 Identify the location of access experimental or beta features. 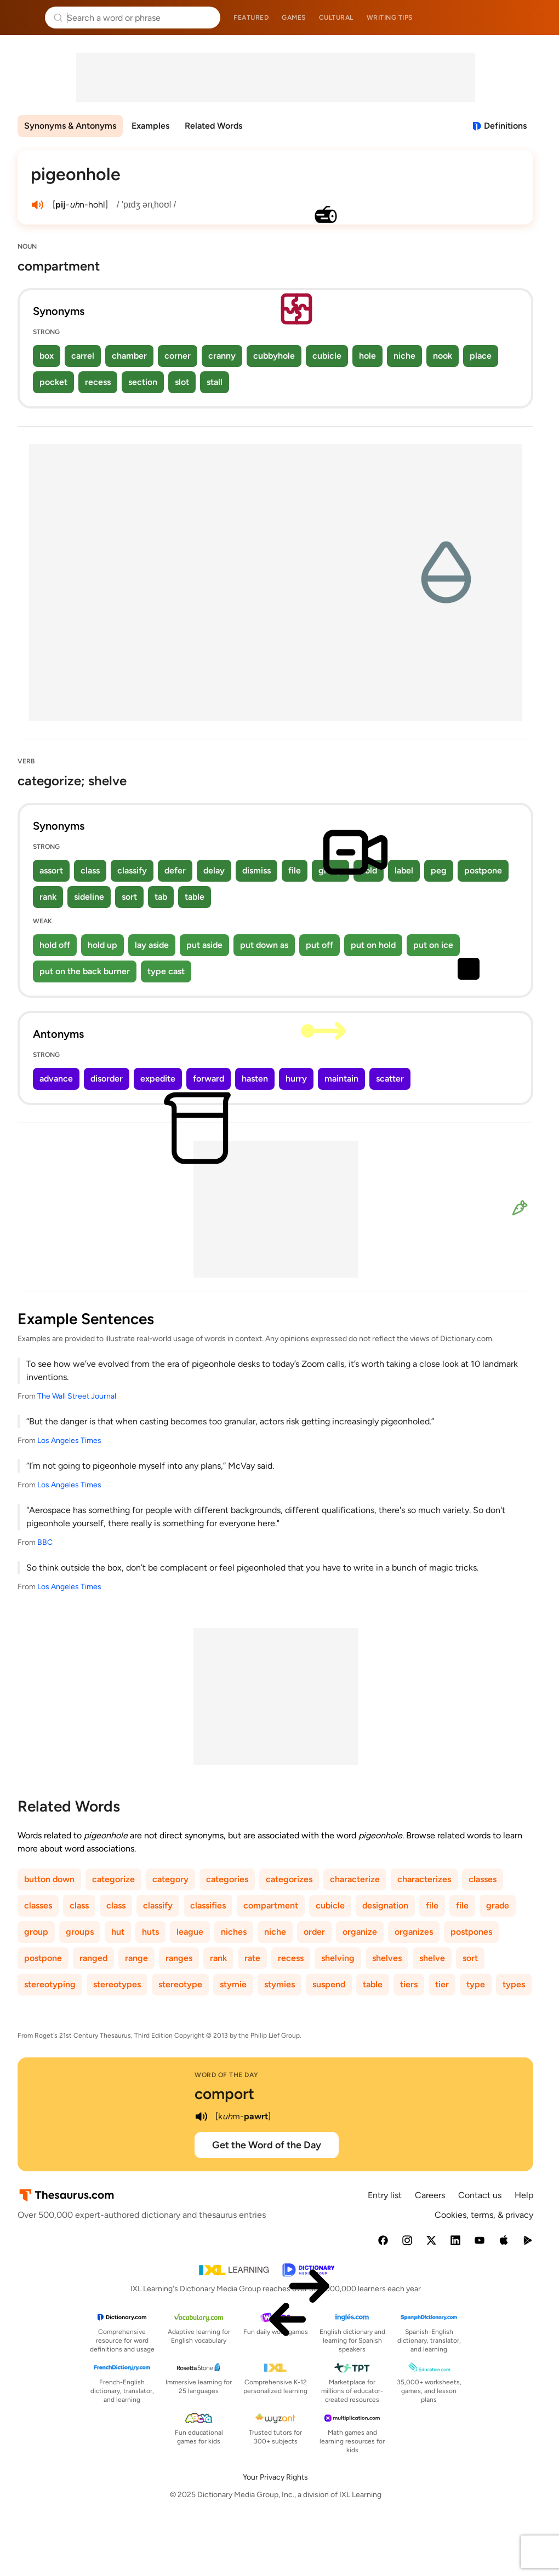
(197, 1128).